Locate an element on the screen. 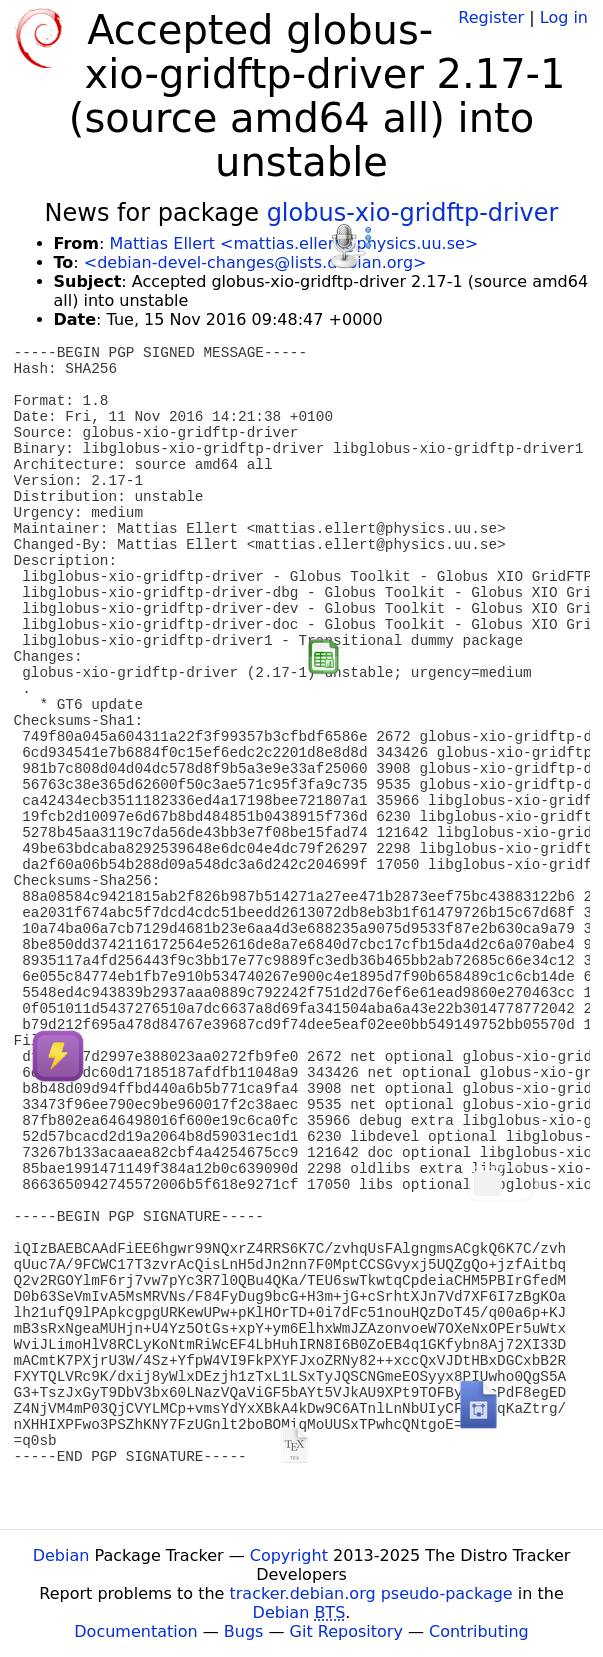  a Microsoft Visio diagram file is located at coordinates (478, 1405).